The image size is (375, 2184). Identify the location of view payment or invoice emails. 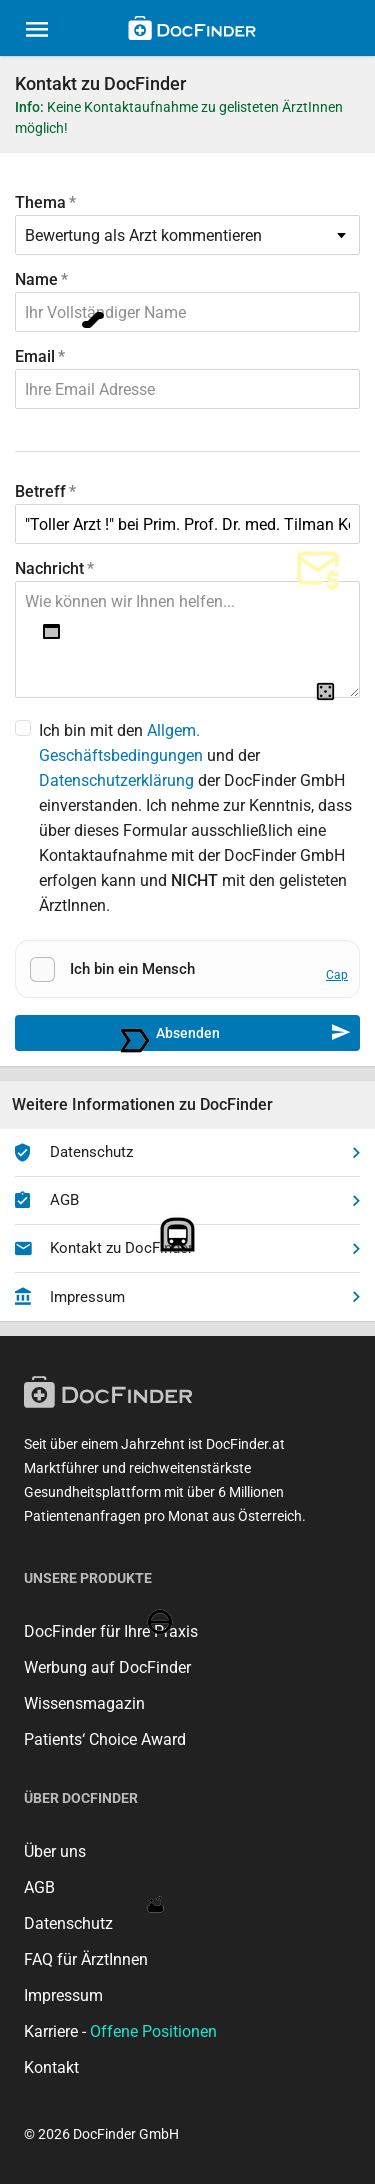
(318, 568).